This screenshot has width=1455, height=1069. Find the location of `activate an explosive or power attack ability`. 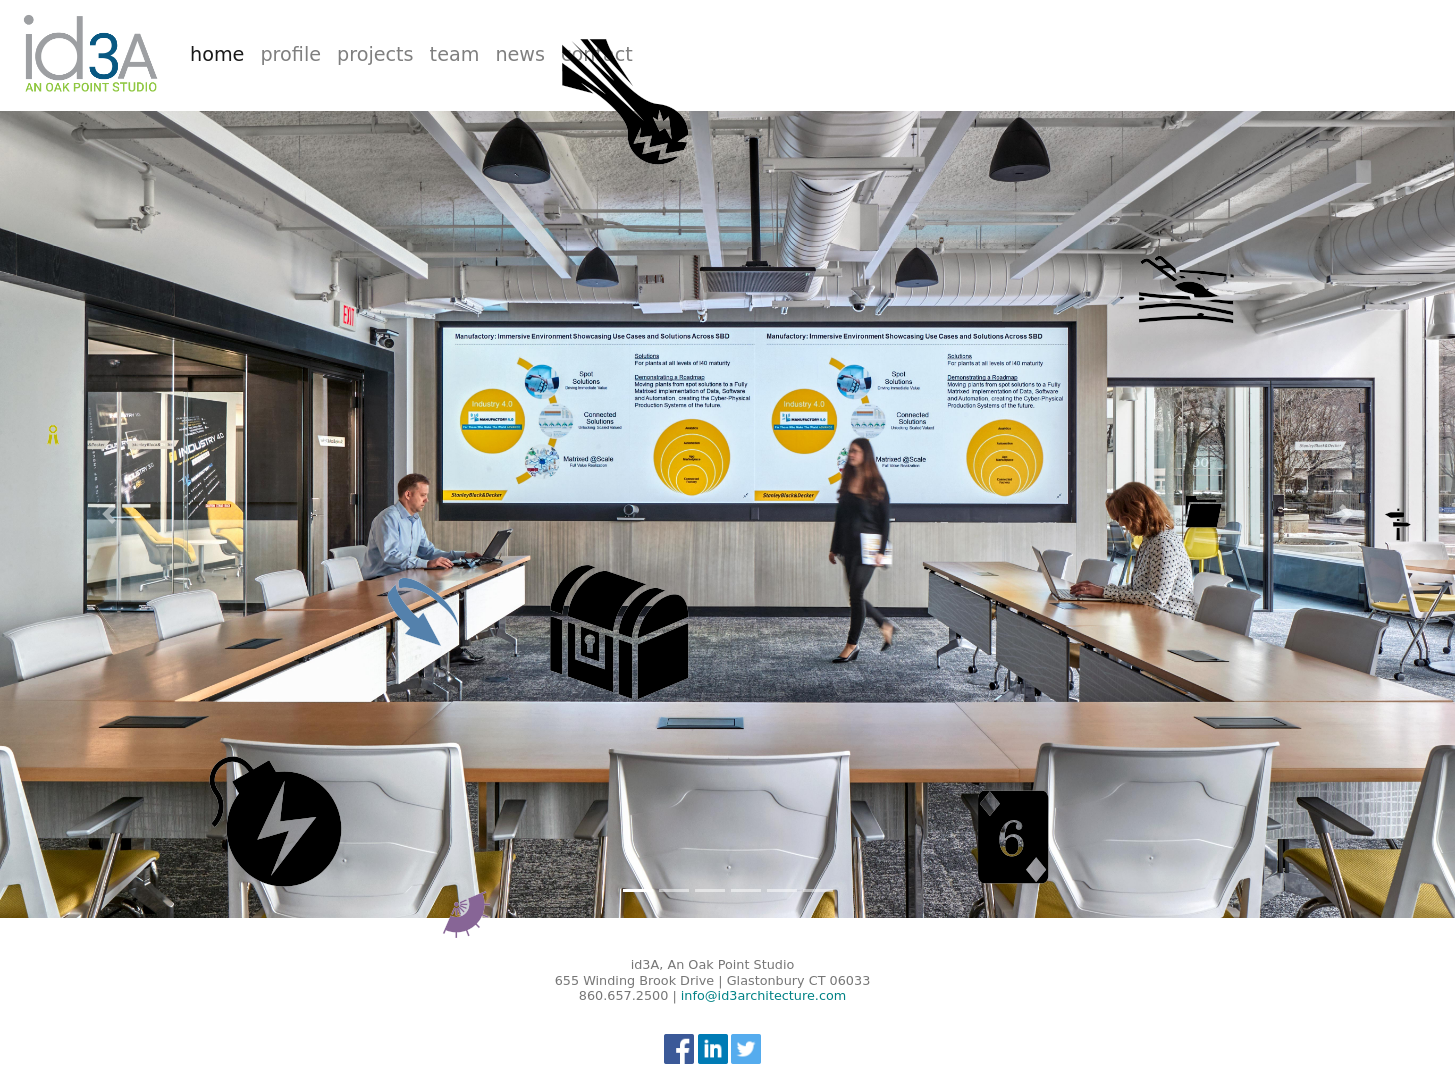

activate an explosive or power attack ability is located at coordinates (275, 821).